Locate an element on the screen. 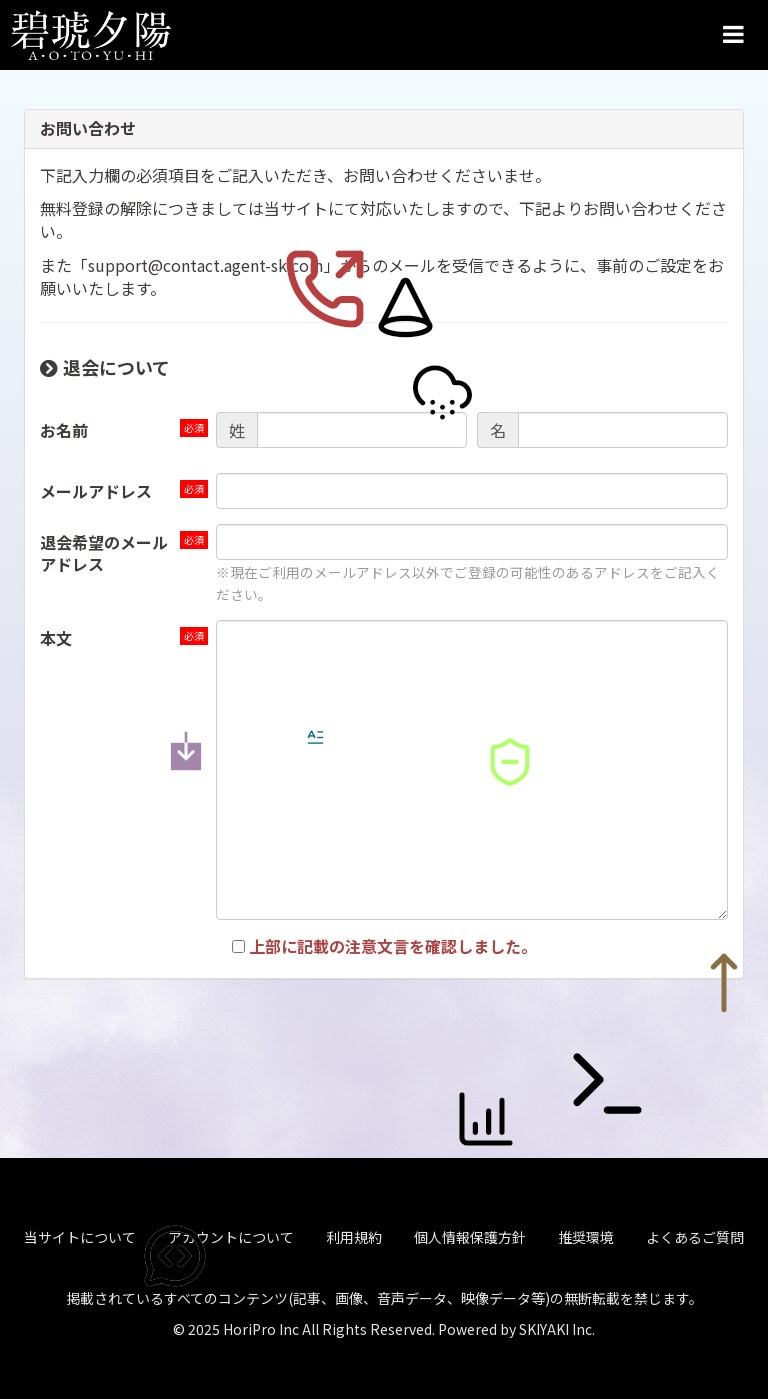 This screenshot has height=1399, width=768. apply drop cap or initial letter formatting is located at coordinates (315, 737).